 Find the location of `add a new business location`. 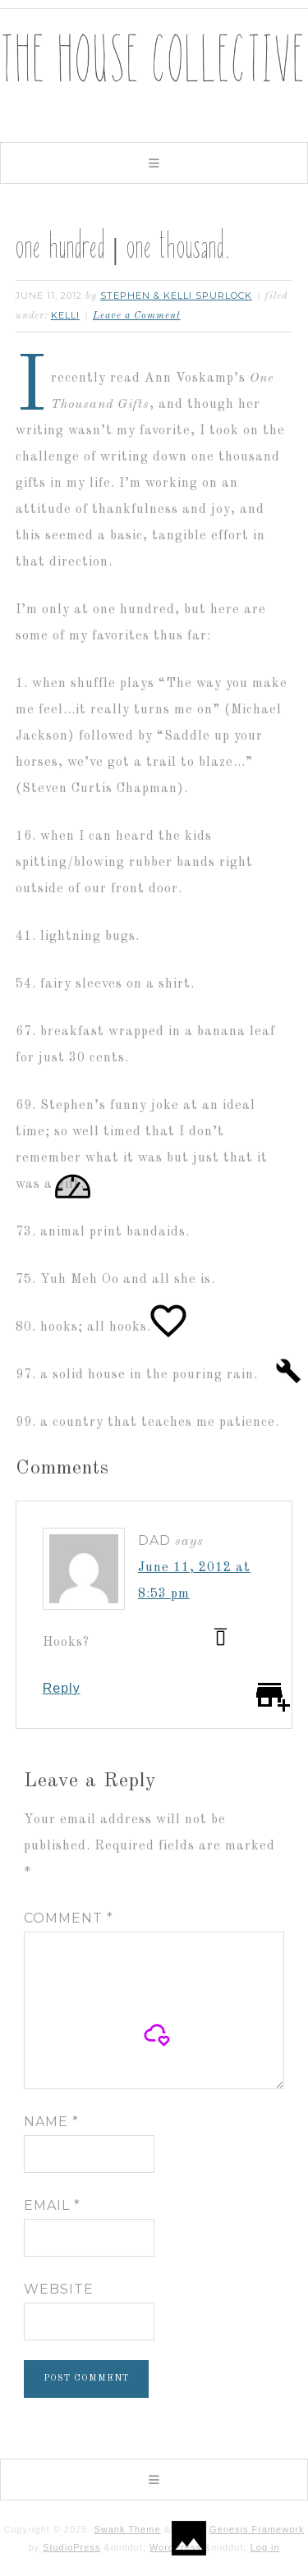

add a new business location is located at coordinates (273, 1694).